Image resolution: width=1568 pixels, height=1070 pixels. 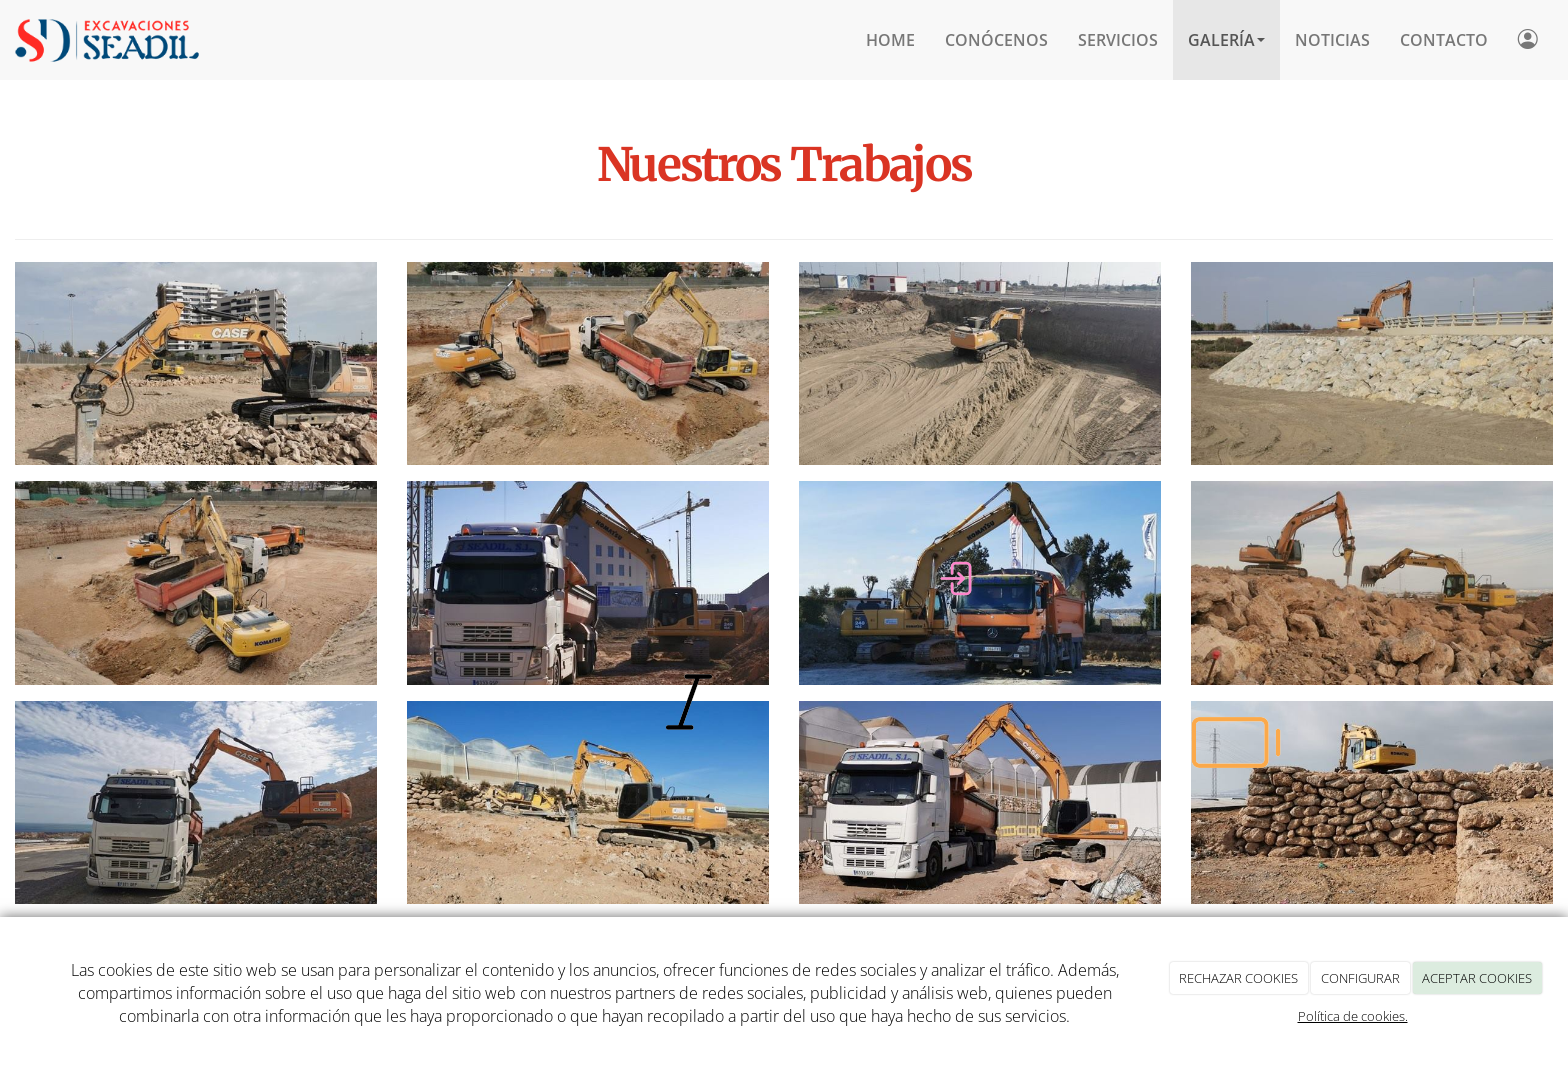 I want to click on apply italic formatting to selected text, so click(x=689, y=702).